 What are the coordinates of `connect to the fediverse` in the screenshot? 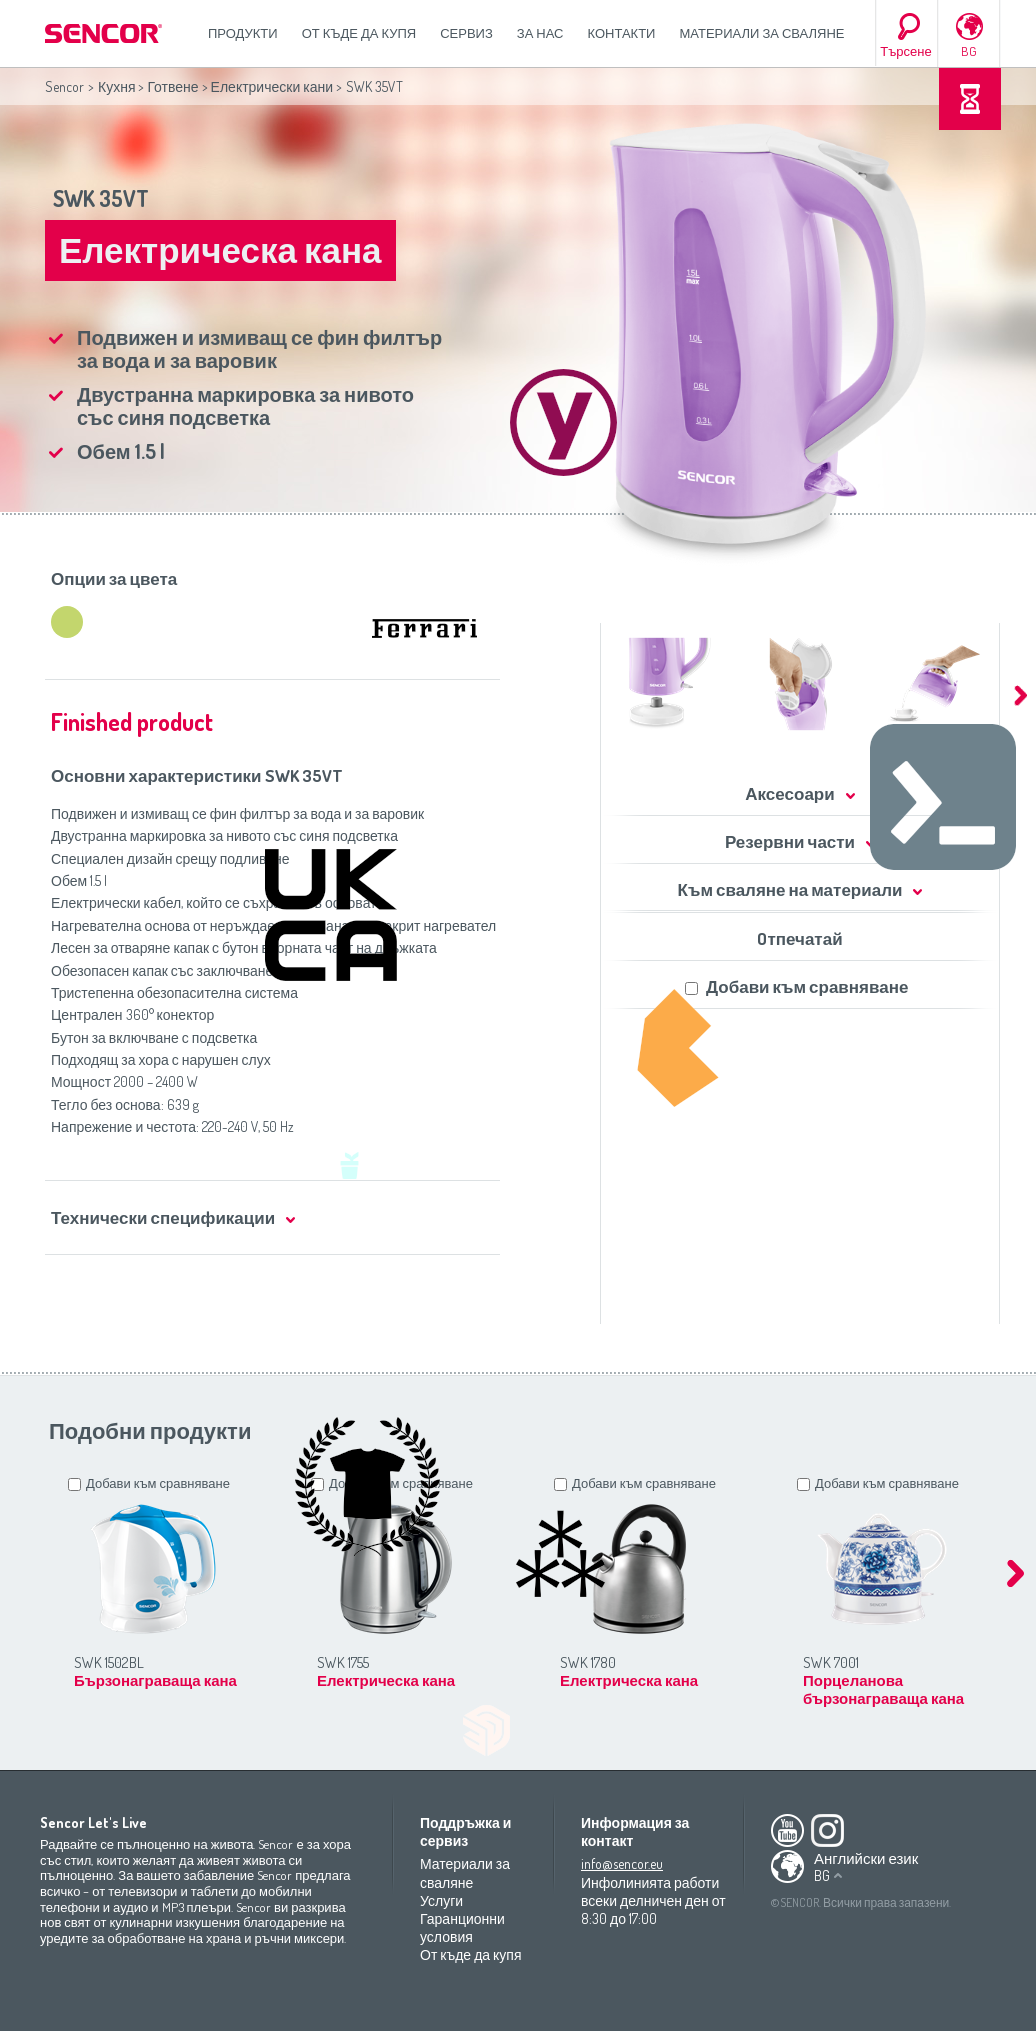 It's located at (560, 1555).